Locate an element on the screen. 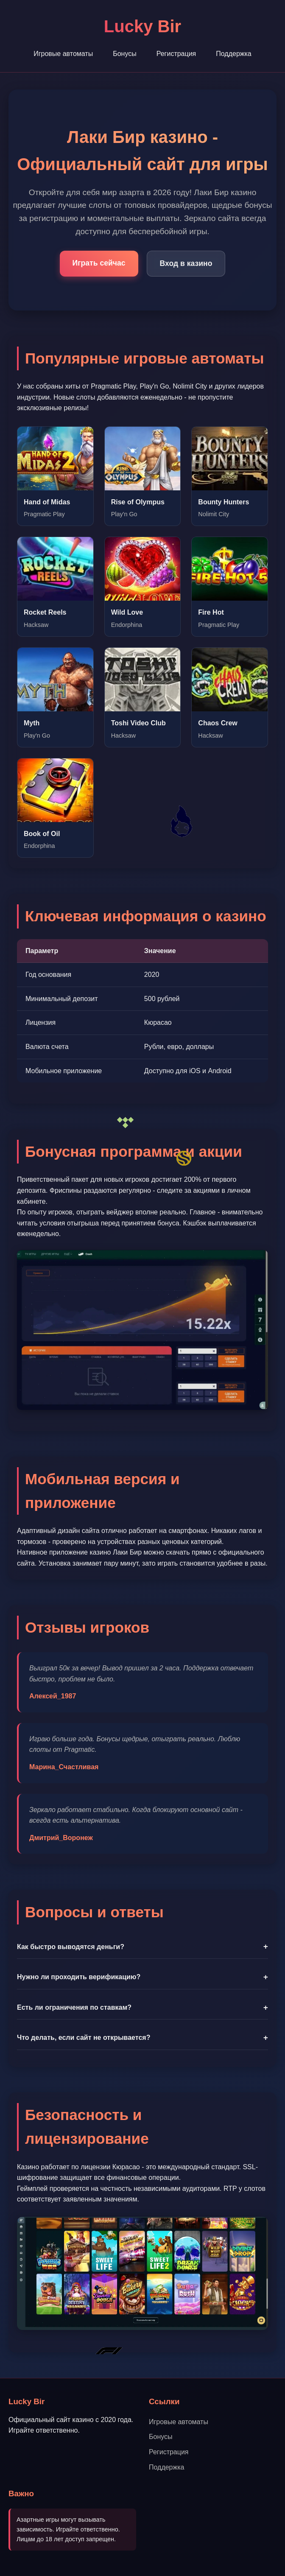 This screenshot has width=285, height=2576. open the Formula 1 app or website is located at coordinates (109, 2351).